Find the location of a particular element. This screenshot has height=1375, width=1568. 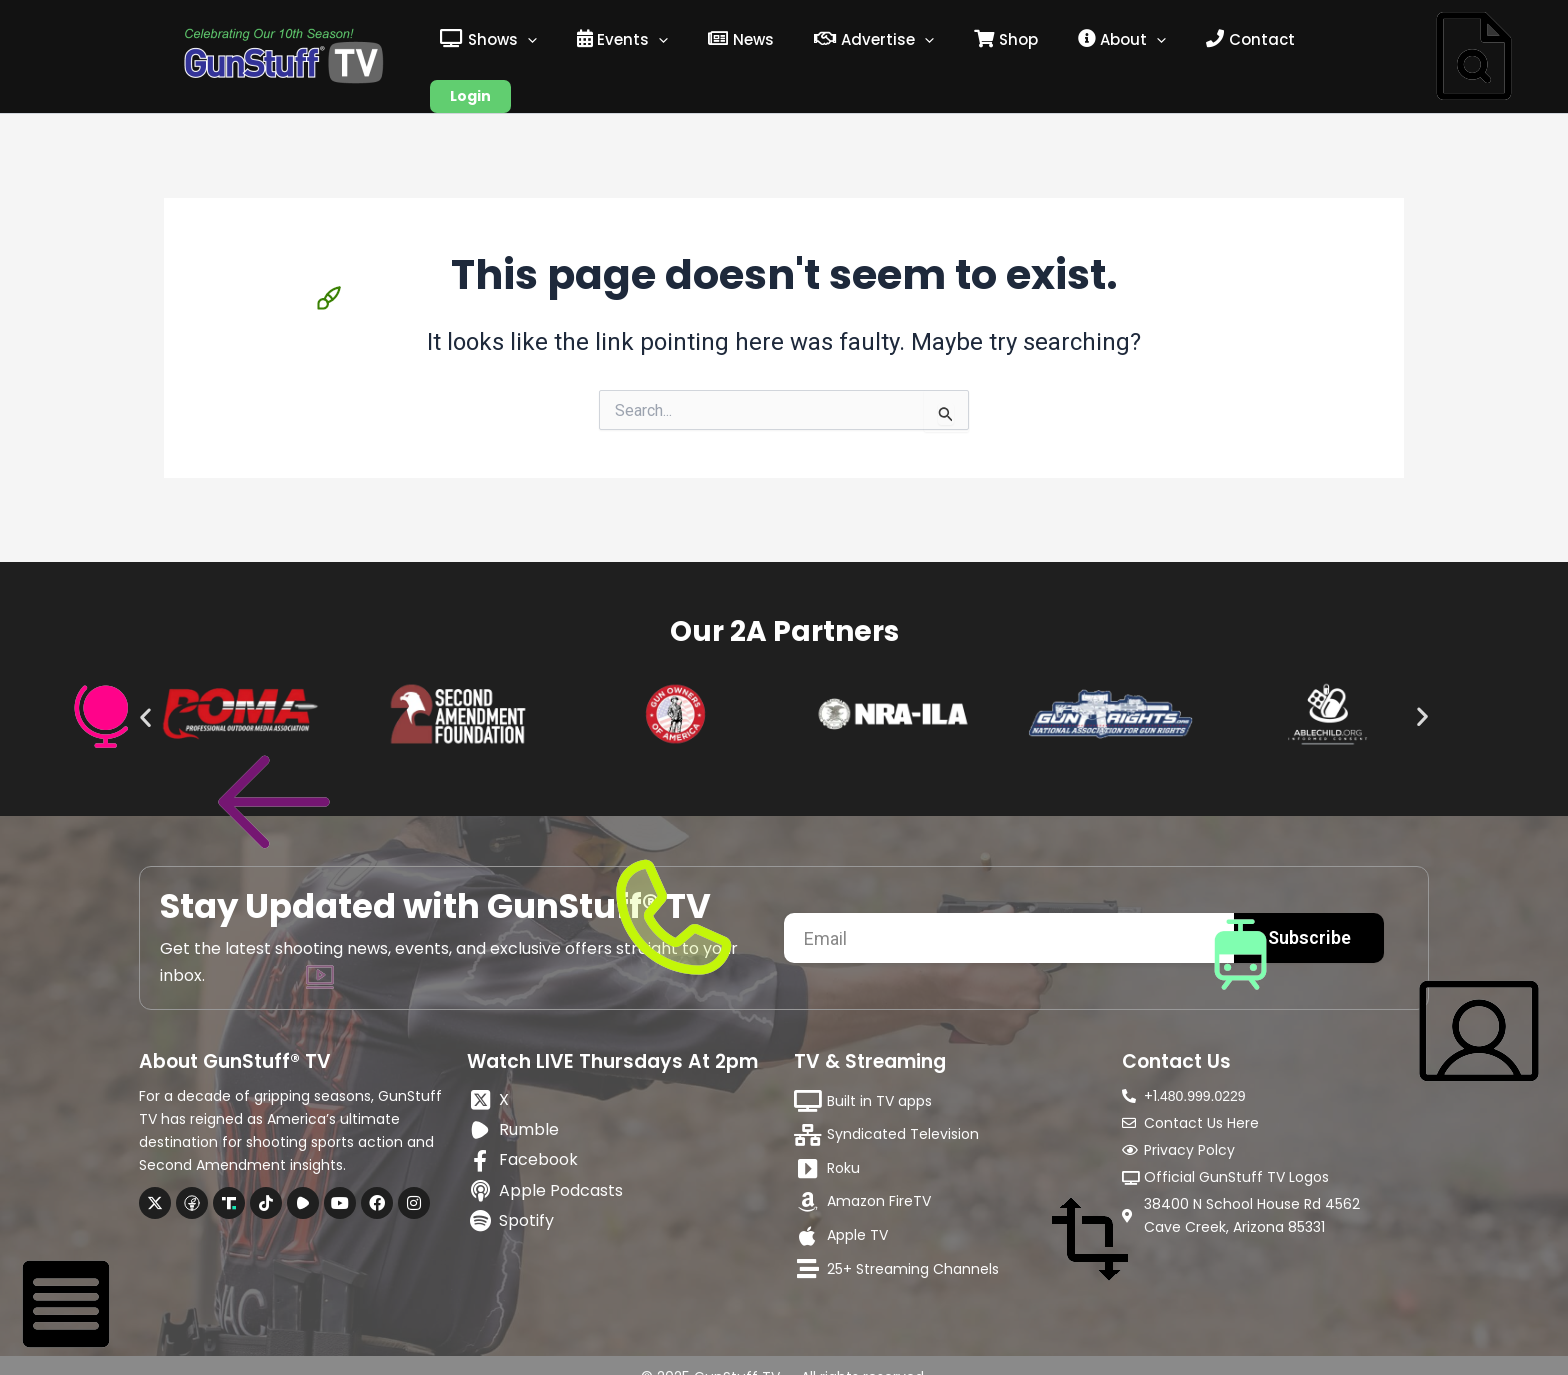

access tram or streetcar transit options is located at coordinates (1240, 954).